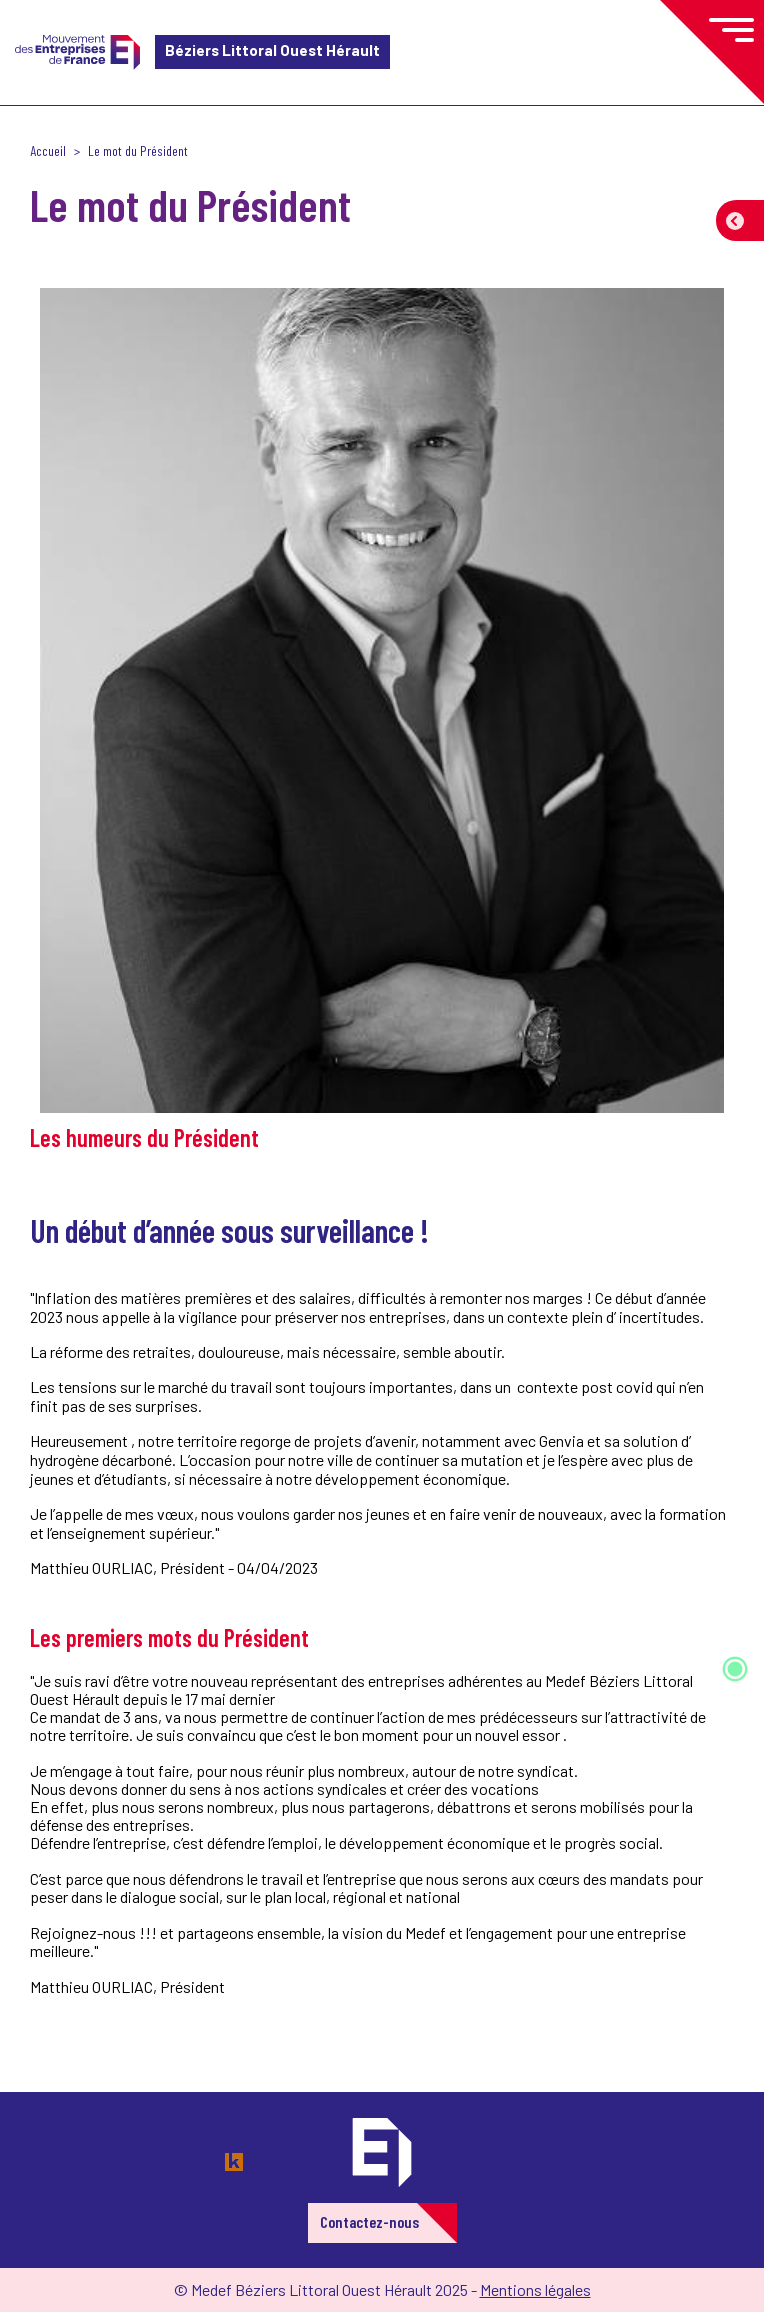 This screenshot has height=2312, width=764. Describe the element at coordinates (735, 1669) in the screenshot. I see `indicates loading or processing in progress` at that location.